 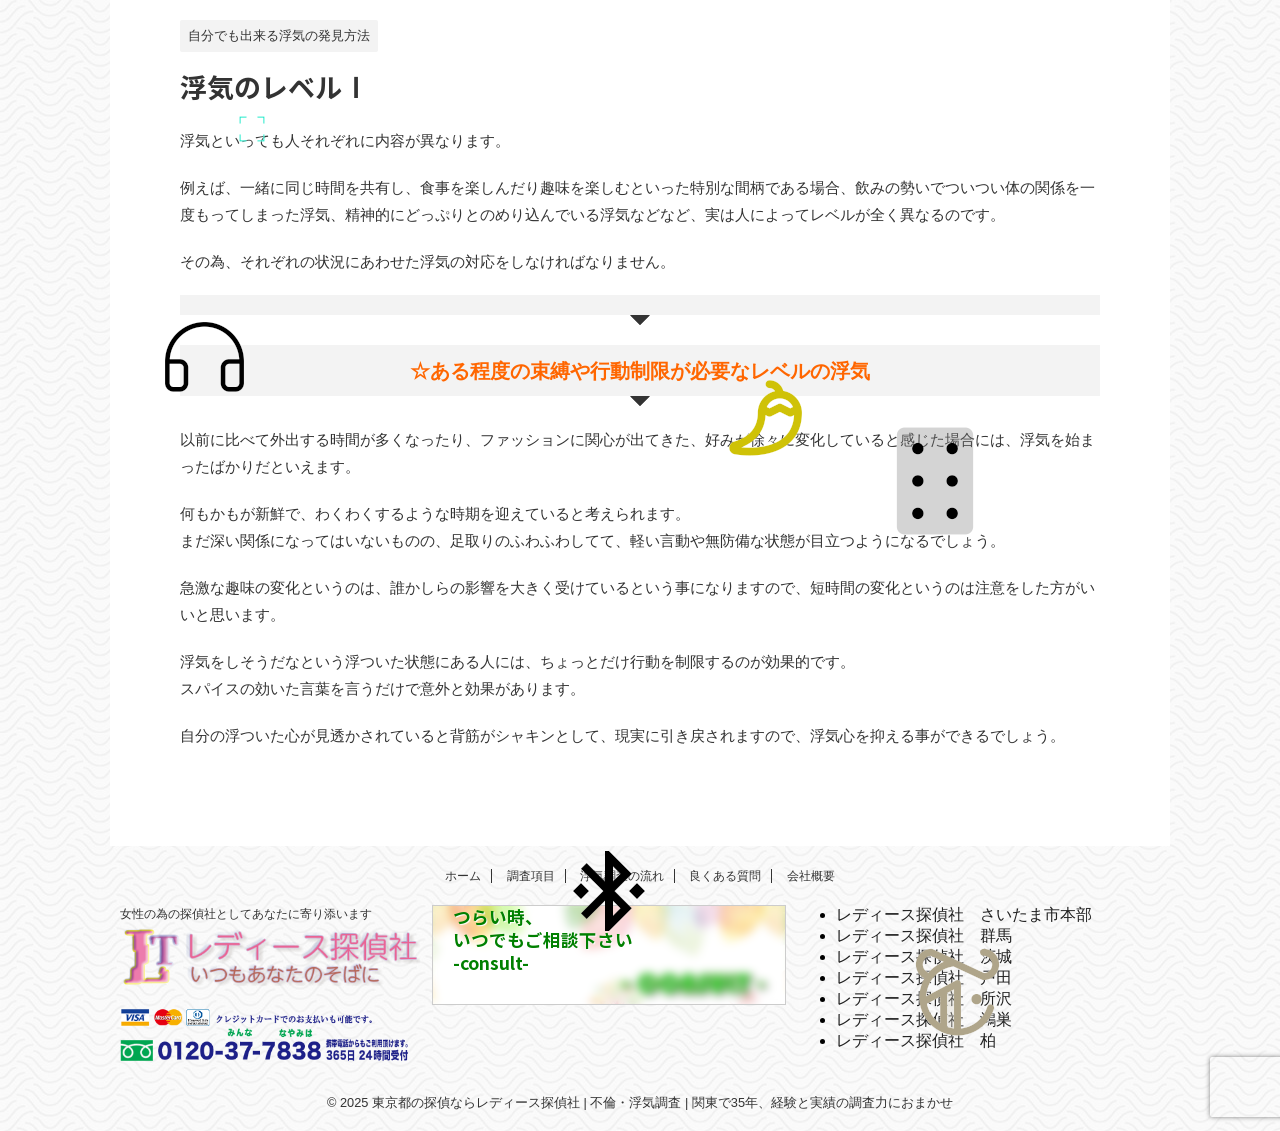 What do you see at coordinates (957, 990) in the screenshot?
I see `open The New York Times app` at bounding box center [957, 990].